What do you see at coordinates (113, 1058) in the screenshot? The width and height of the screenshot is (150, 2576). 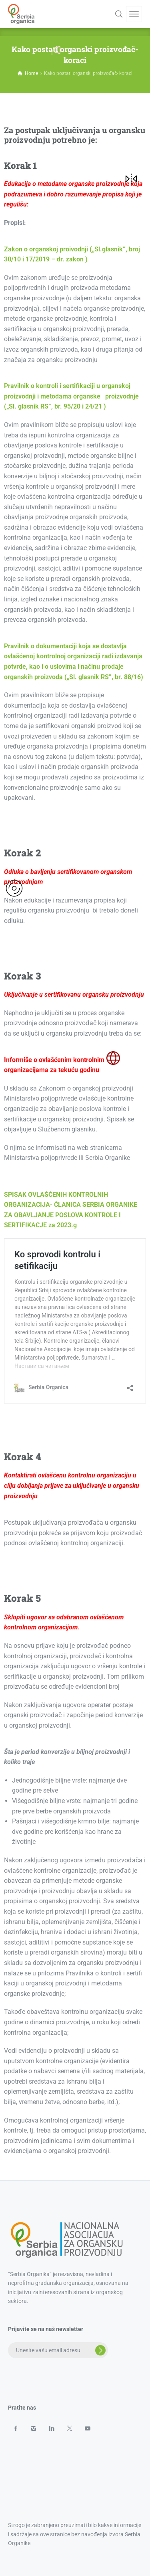 I see `access website or browse the internet` at bounding box center [113, 1058].